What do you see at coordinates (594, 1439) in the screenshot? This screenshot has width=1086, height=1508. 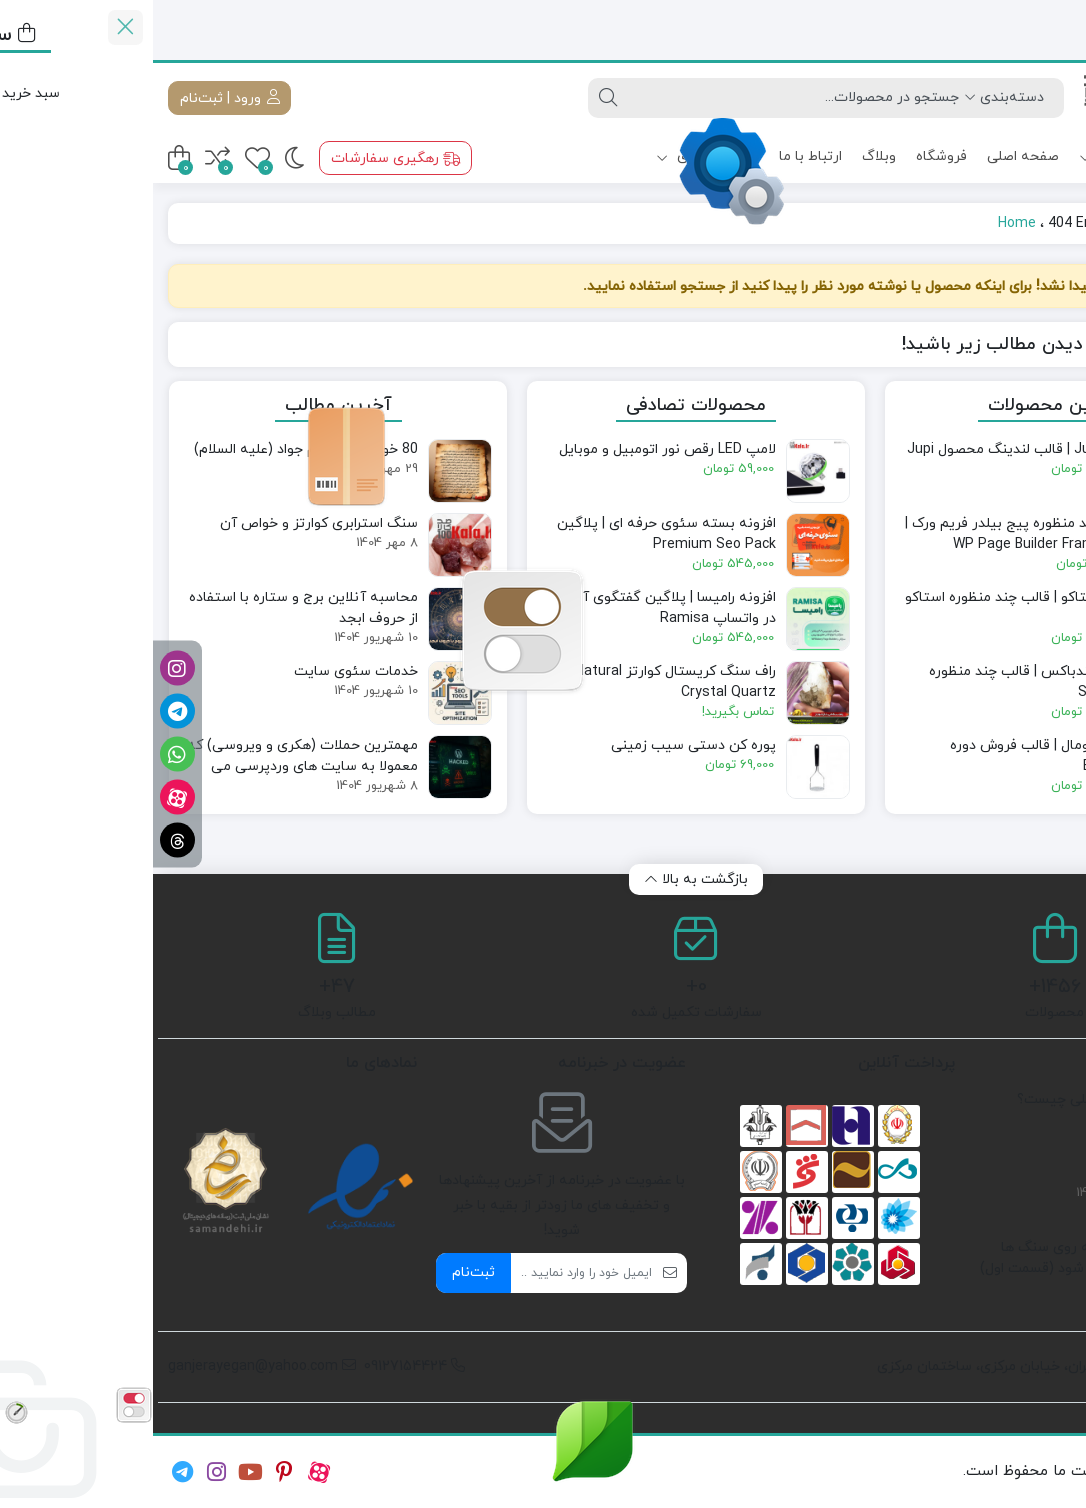 I see `open the sustainability app` at bounding box center [594, 1439].